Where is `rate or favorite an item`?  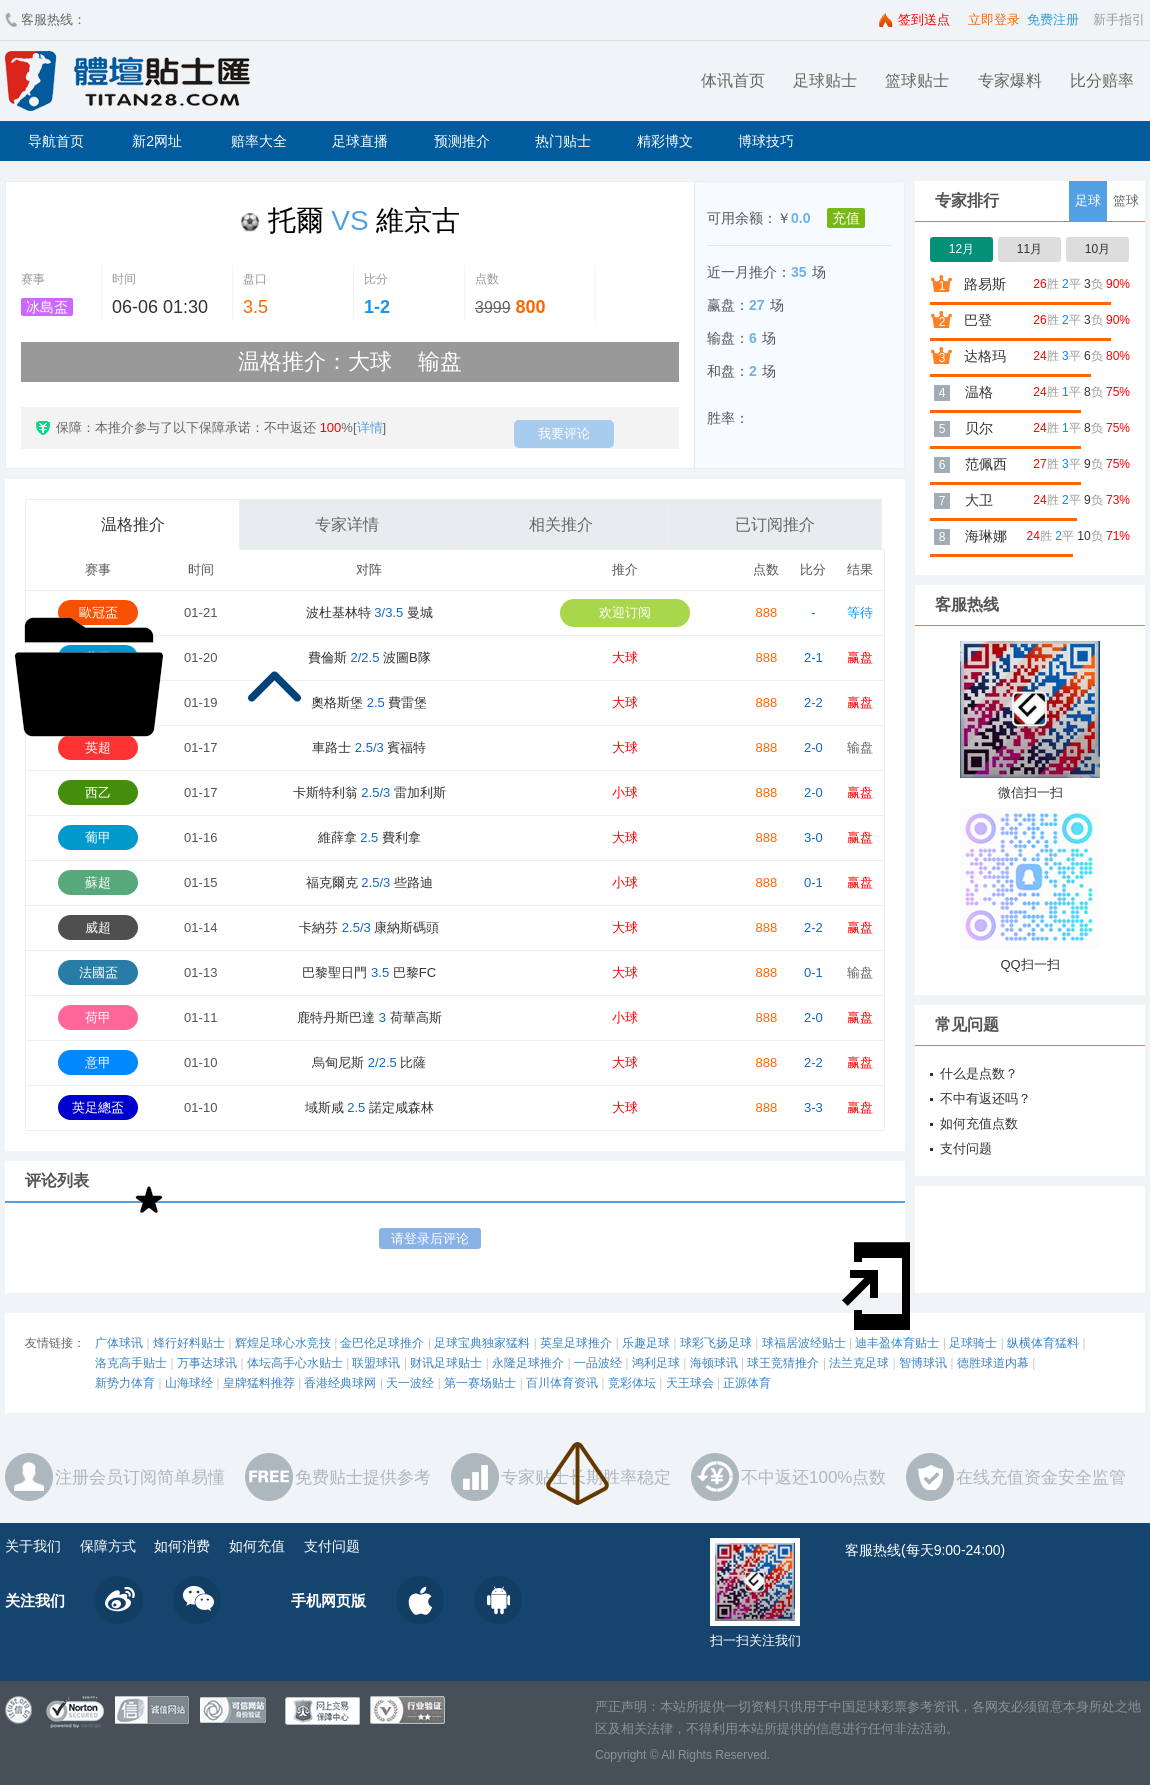 rate or favorite an item is located at coordinates (149, 1199).